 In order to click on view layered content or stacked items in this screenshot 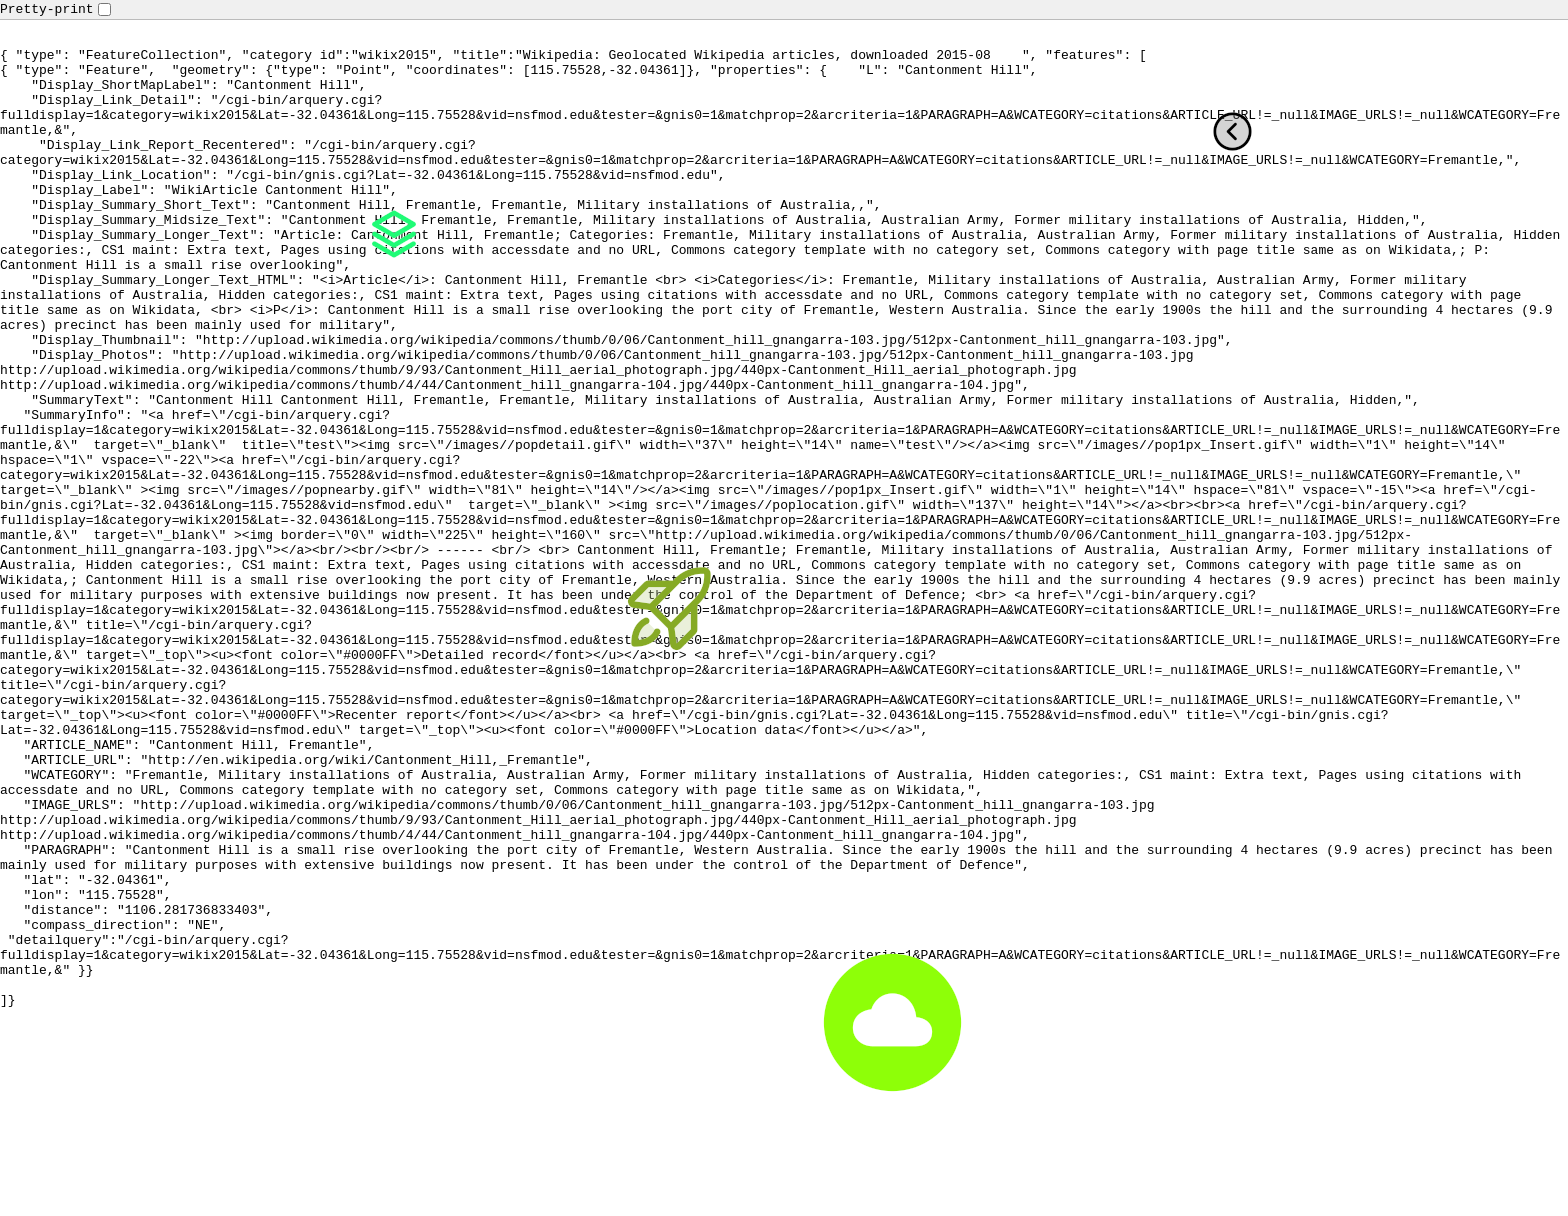, I will do `click(394, 234)`.